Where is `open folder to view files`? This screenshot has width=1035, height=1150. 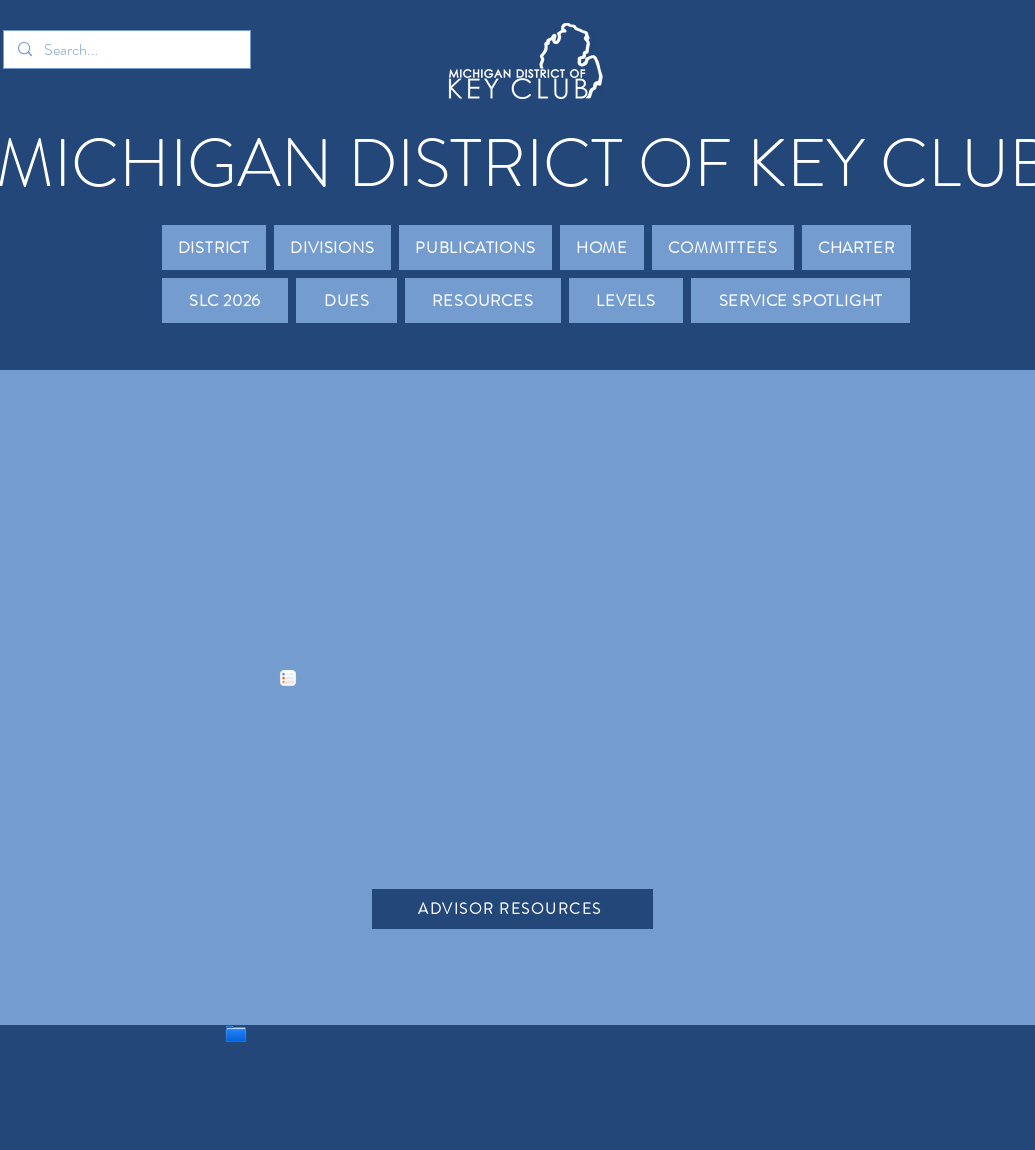
open folder to view files is located at coordinates (236, 1034).